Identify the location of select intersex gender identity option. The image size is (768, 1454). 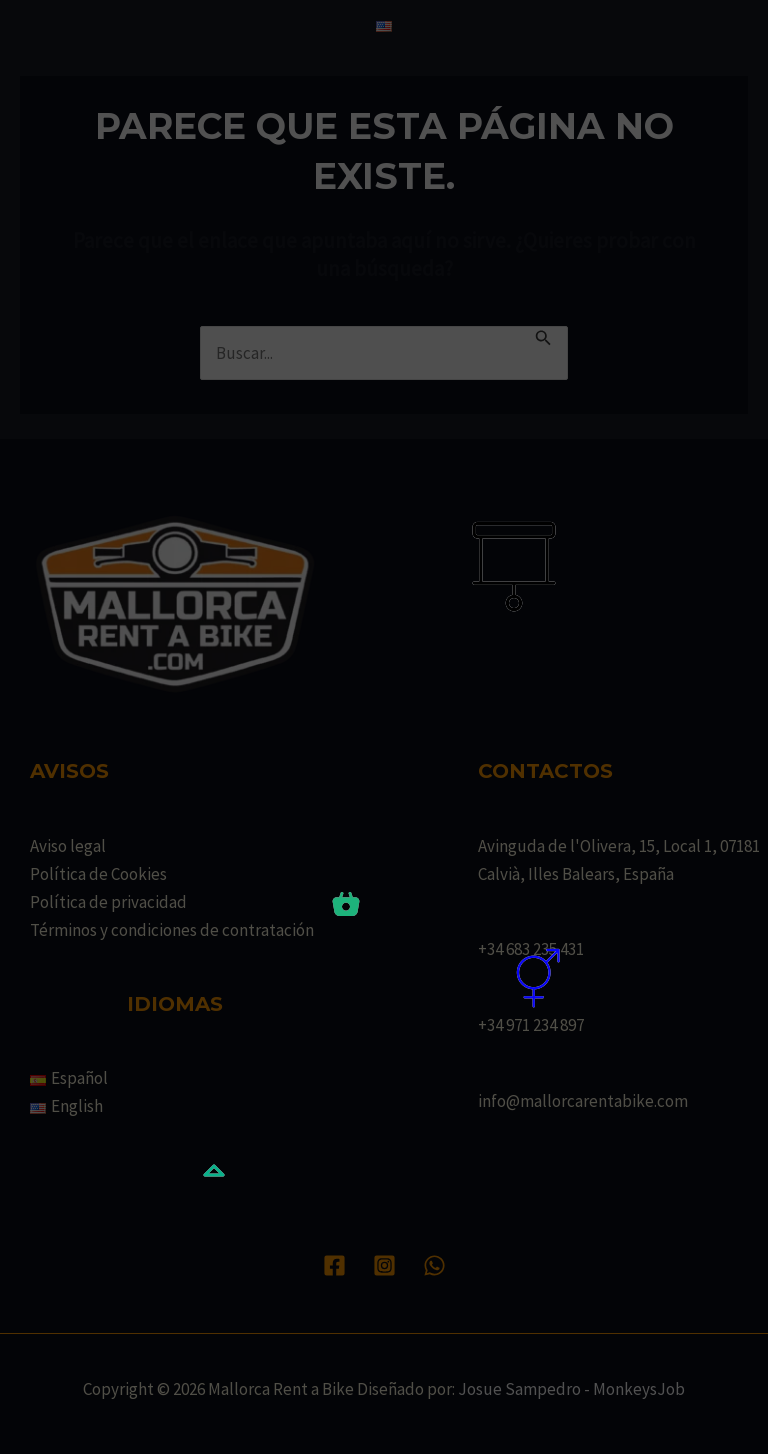
(536, 977).